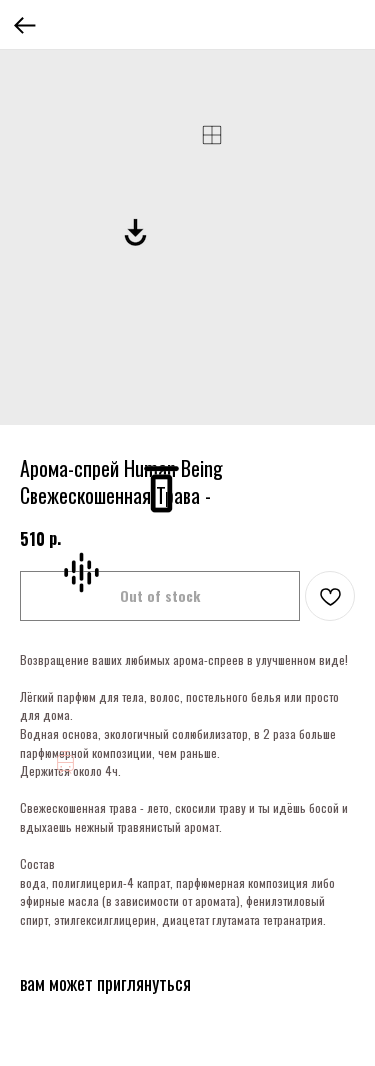 The width and height of the screenshot is (375, 1066). I want to click on switch to grid view, so click(212, 135).